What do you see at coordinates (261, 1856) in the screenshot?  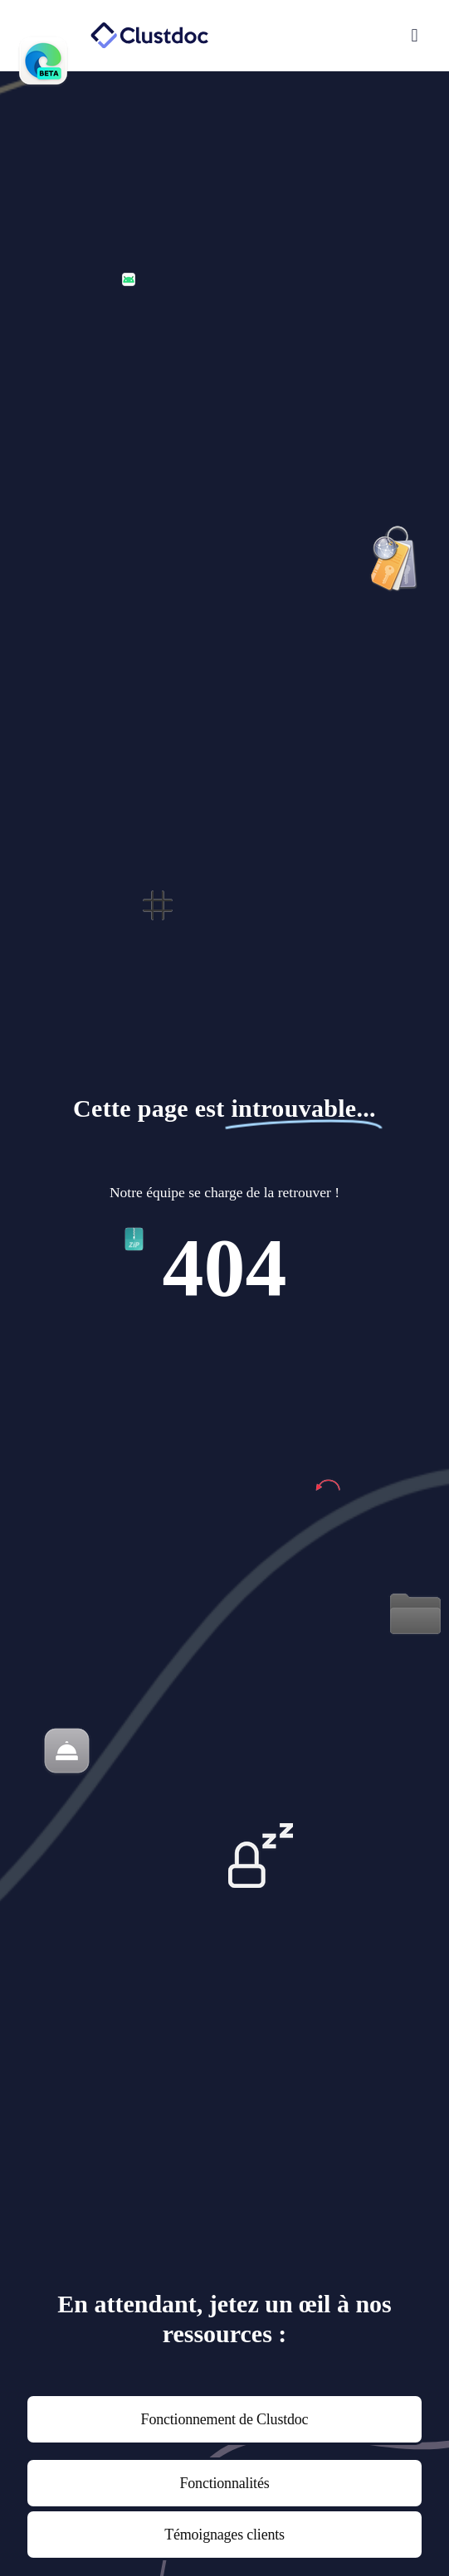 I see `system sleep mode is enabled and unrestricted` at bounding box center [261, 1856].